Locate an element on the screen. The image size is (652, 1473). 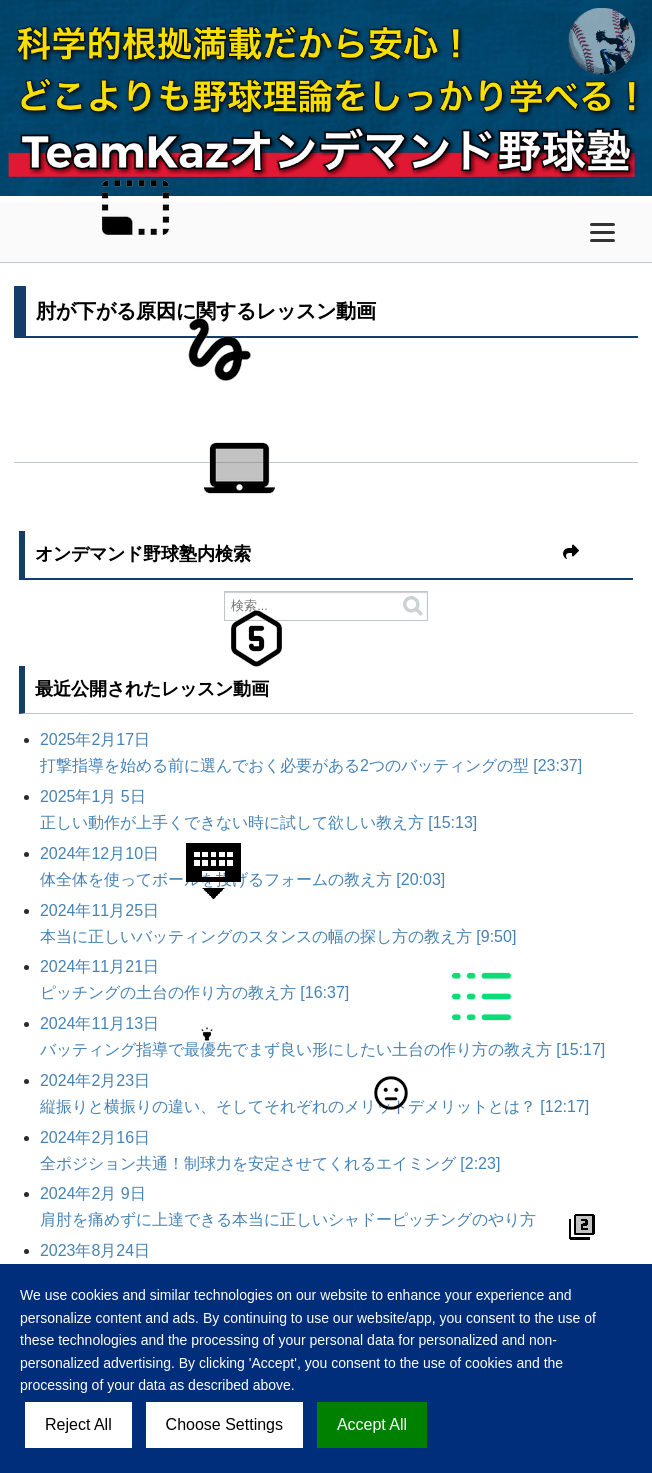
view activity logs or history is located at coordinates (481, 996).